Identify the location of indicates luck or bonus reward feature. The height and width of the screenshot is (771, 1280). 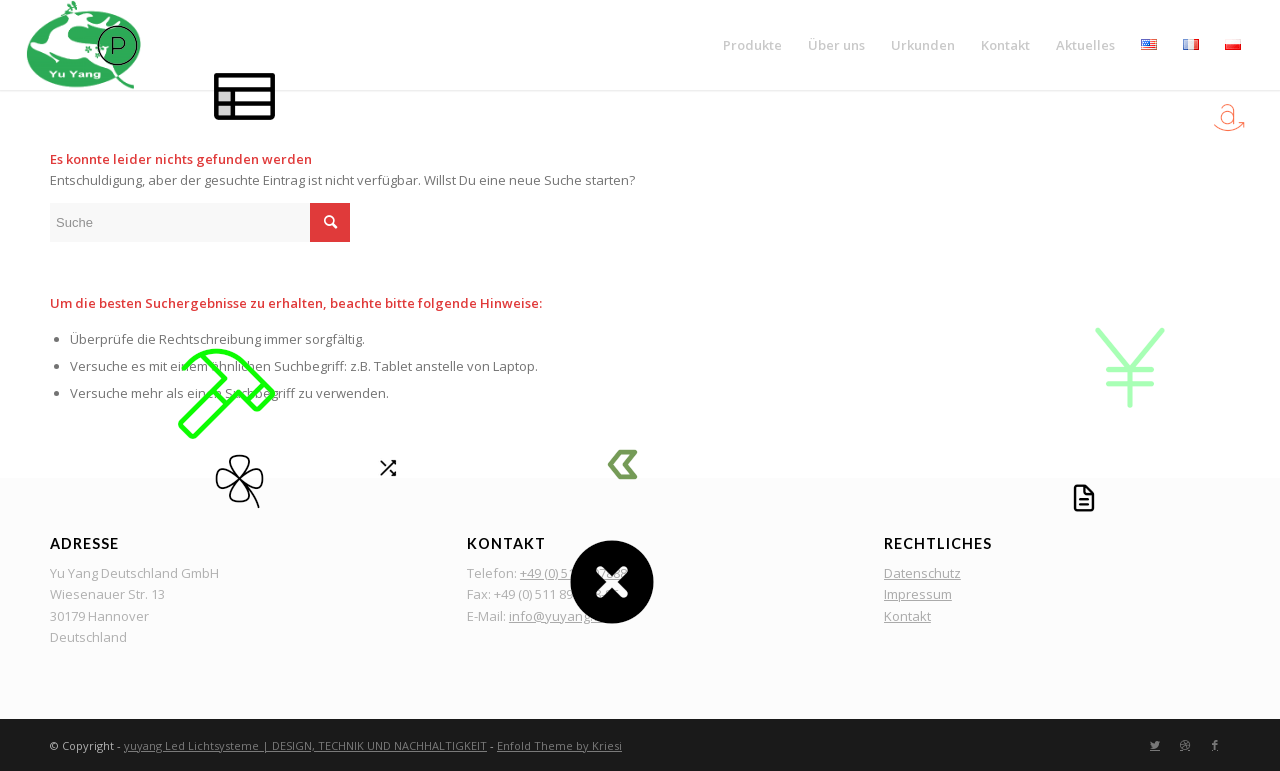
(239, 480).